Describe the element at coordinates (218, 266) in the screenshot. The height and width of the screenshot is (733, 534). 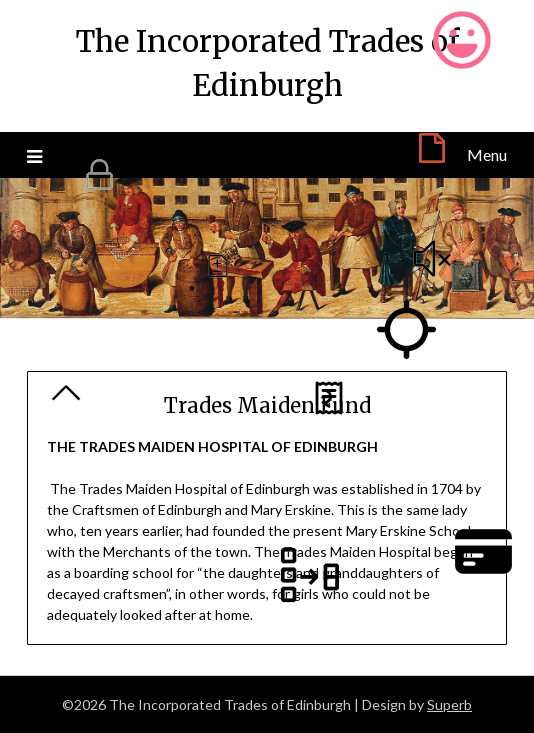
I see `request changes on a code review` at that location.